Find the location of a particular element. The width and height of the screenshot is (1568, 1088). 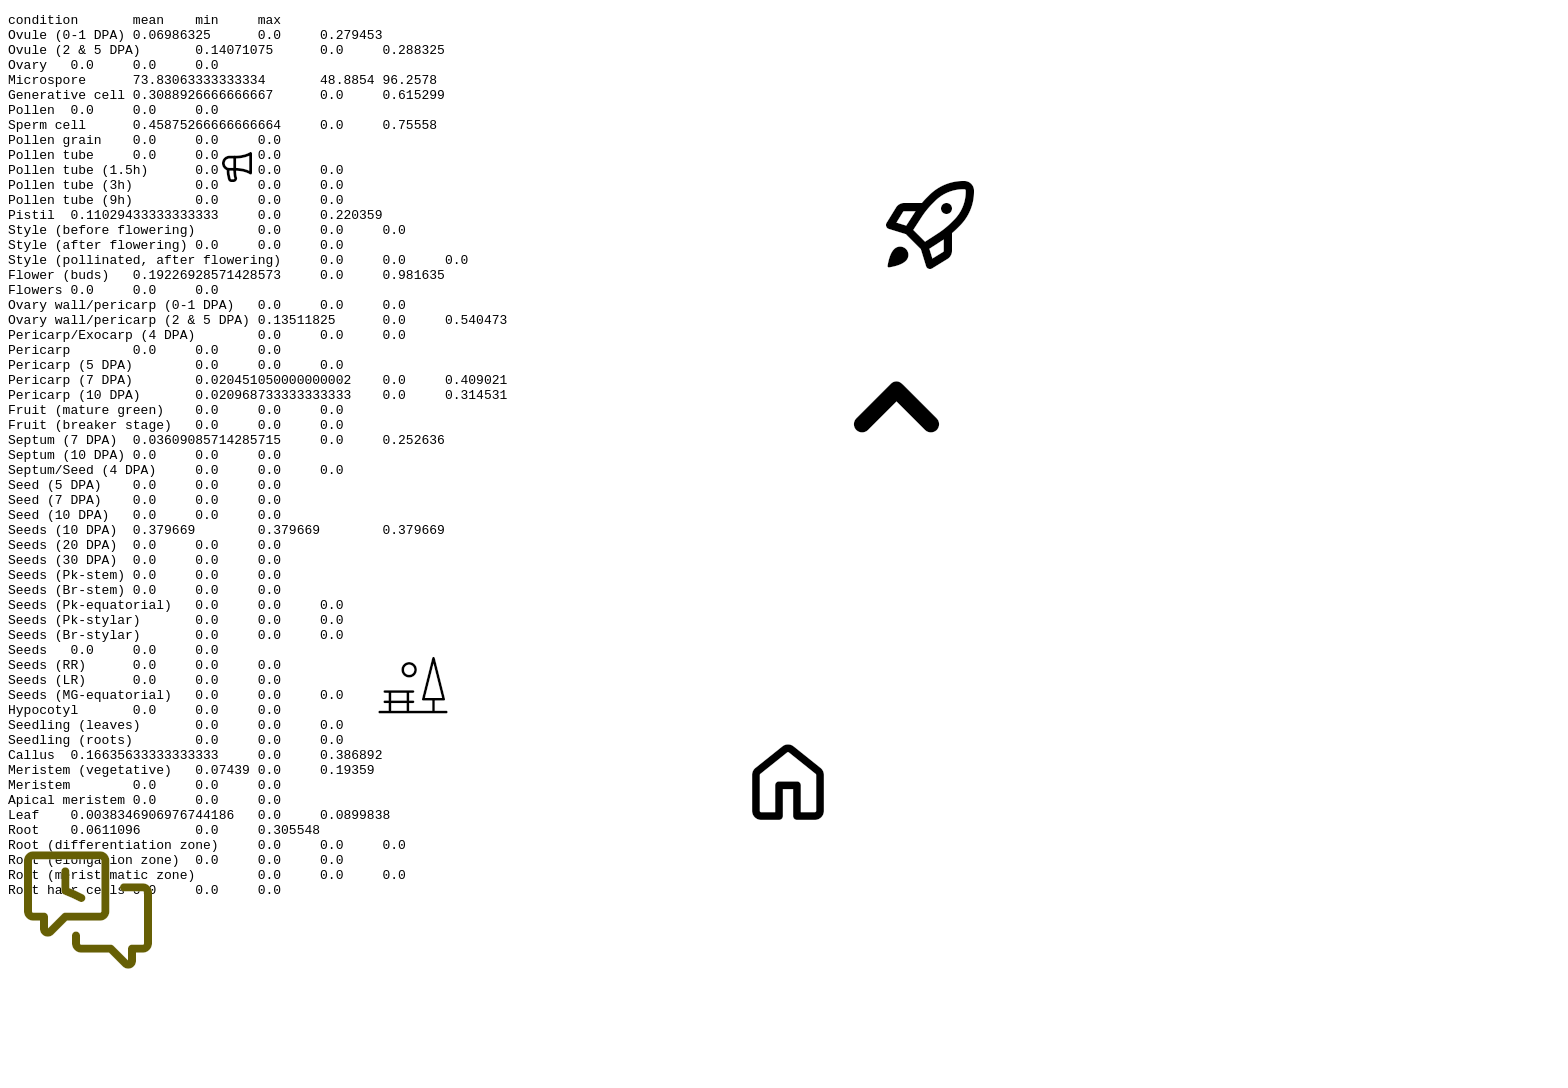

launch or deploy a project is located at coordinates (930, 225).